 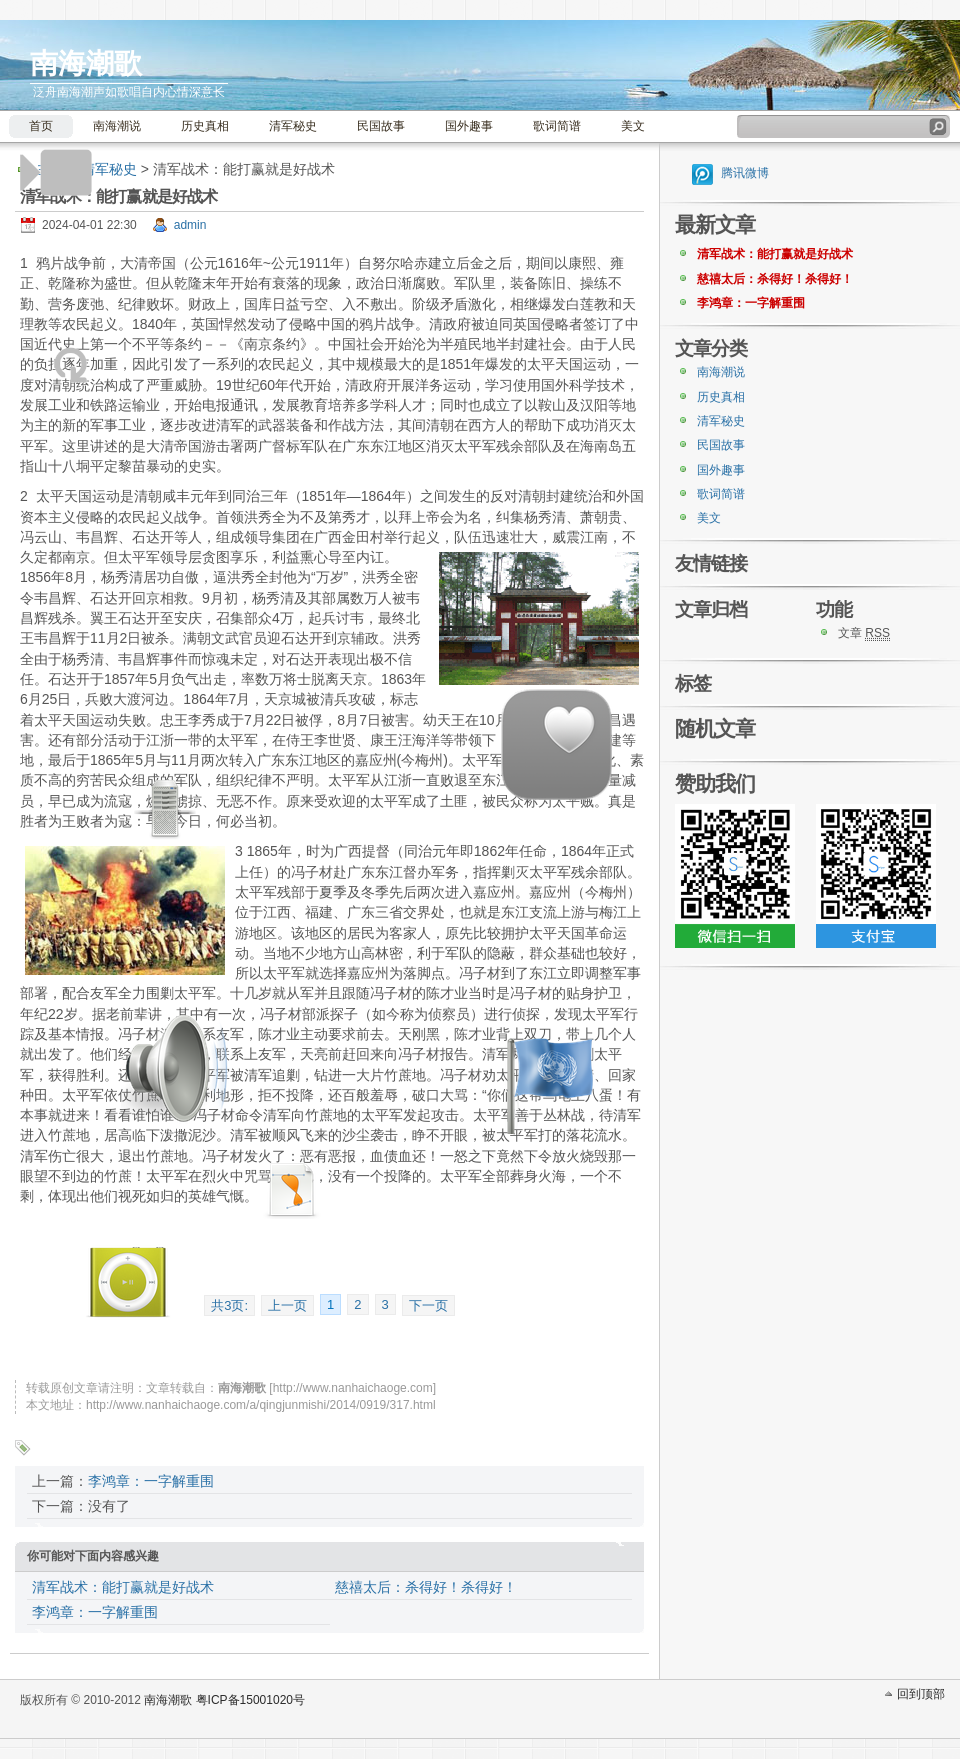 I want to click on access network server settings, so click(x=165, y=809).